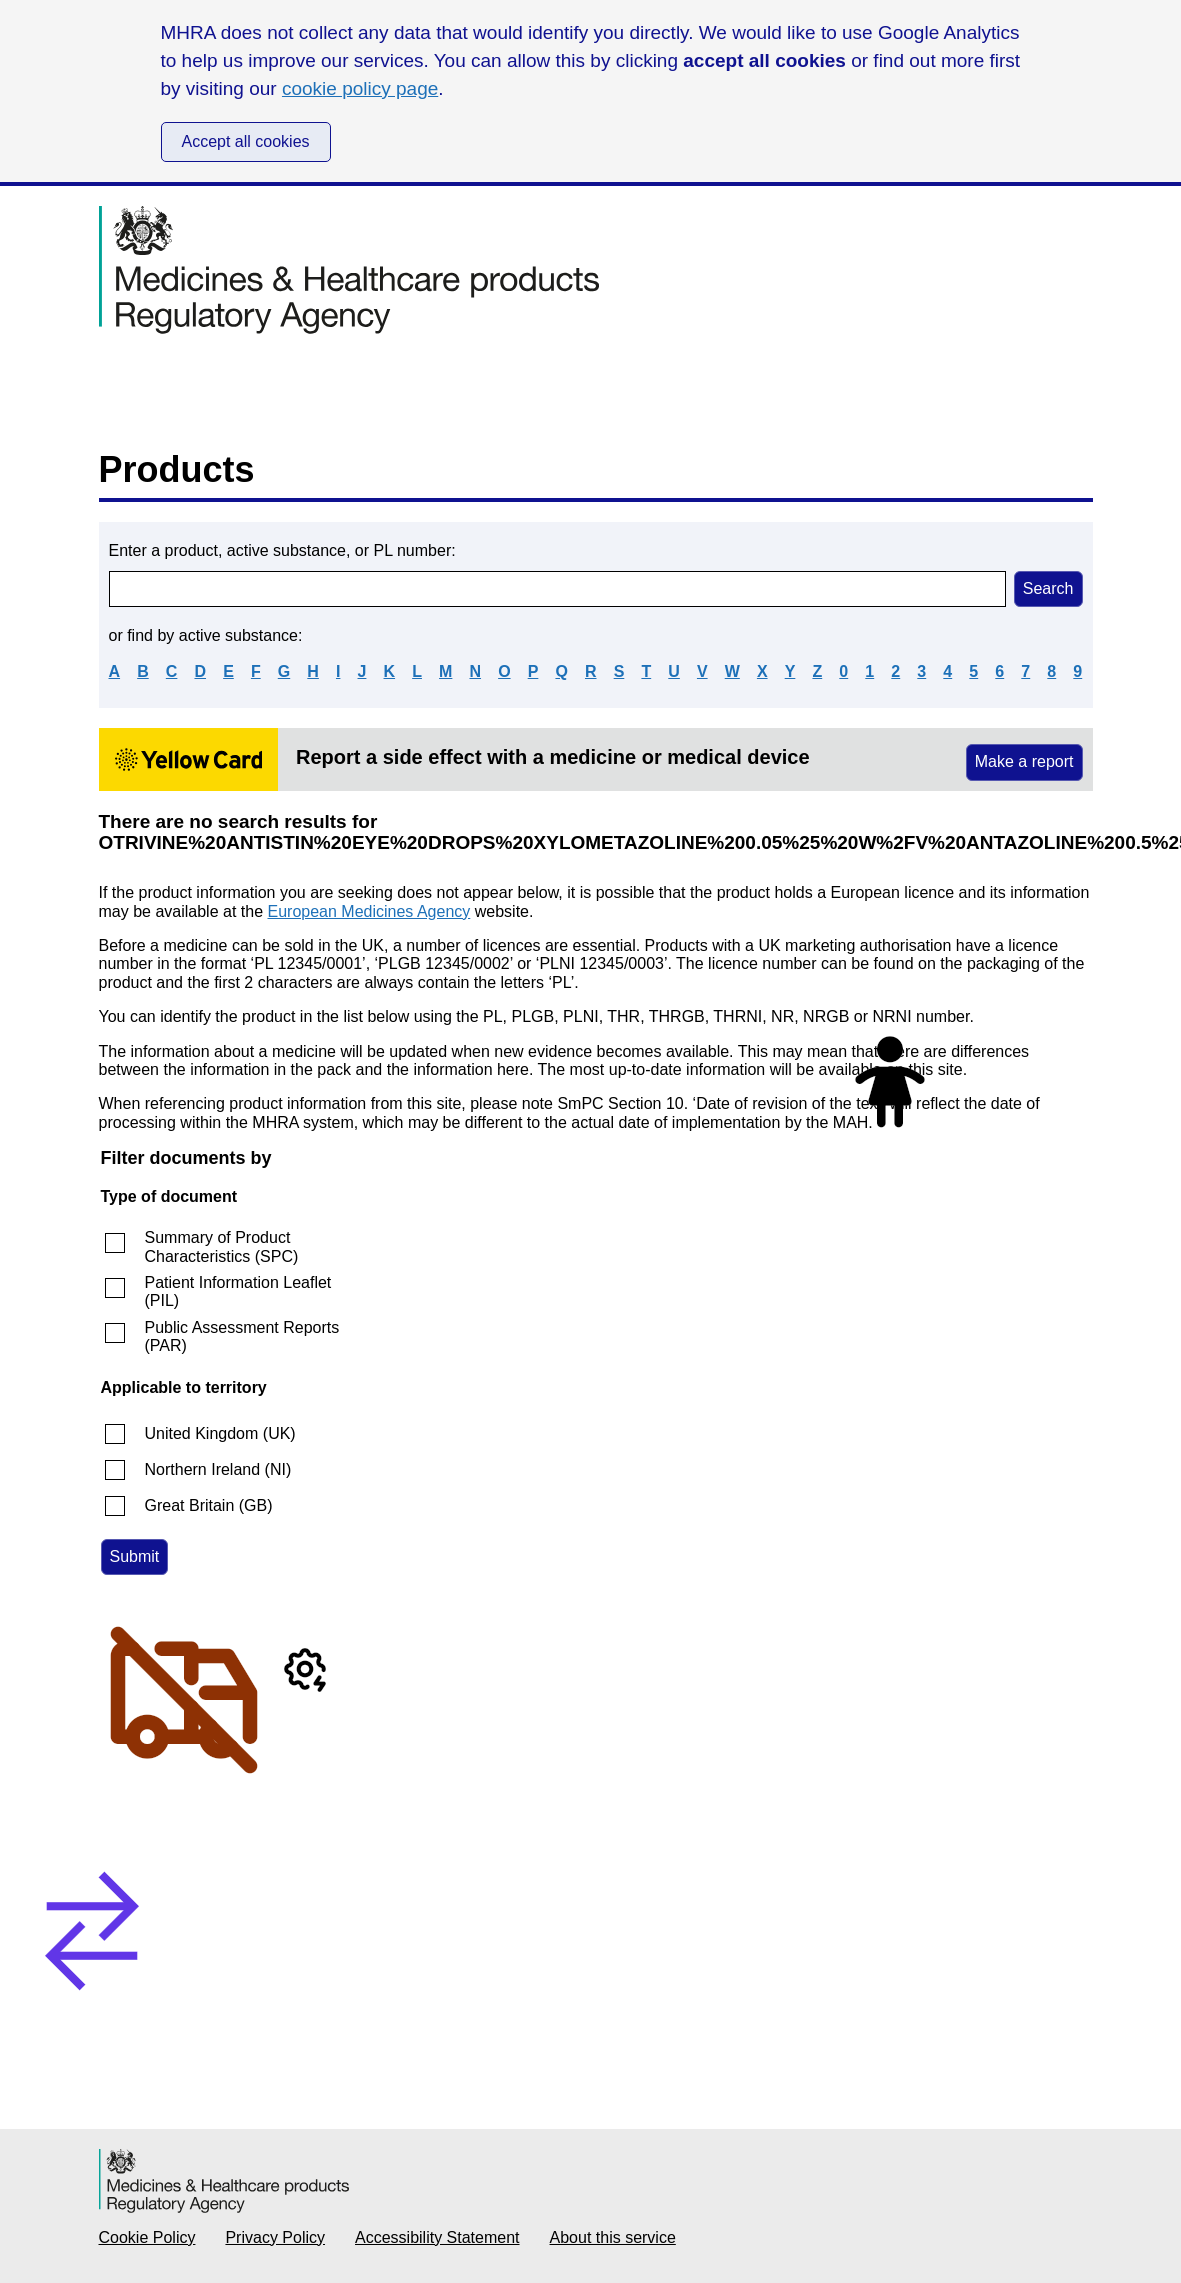 This screenshot has height=2283, width=1181. Describe the element at coordinates (184, 1700) in the screenshot. I see `delivery unavailable` at that location.